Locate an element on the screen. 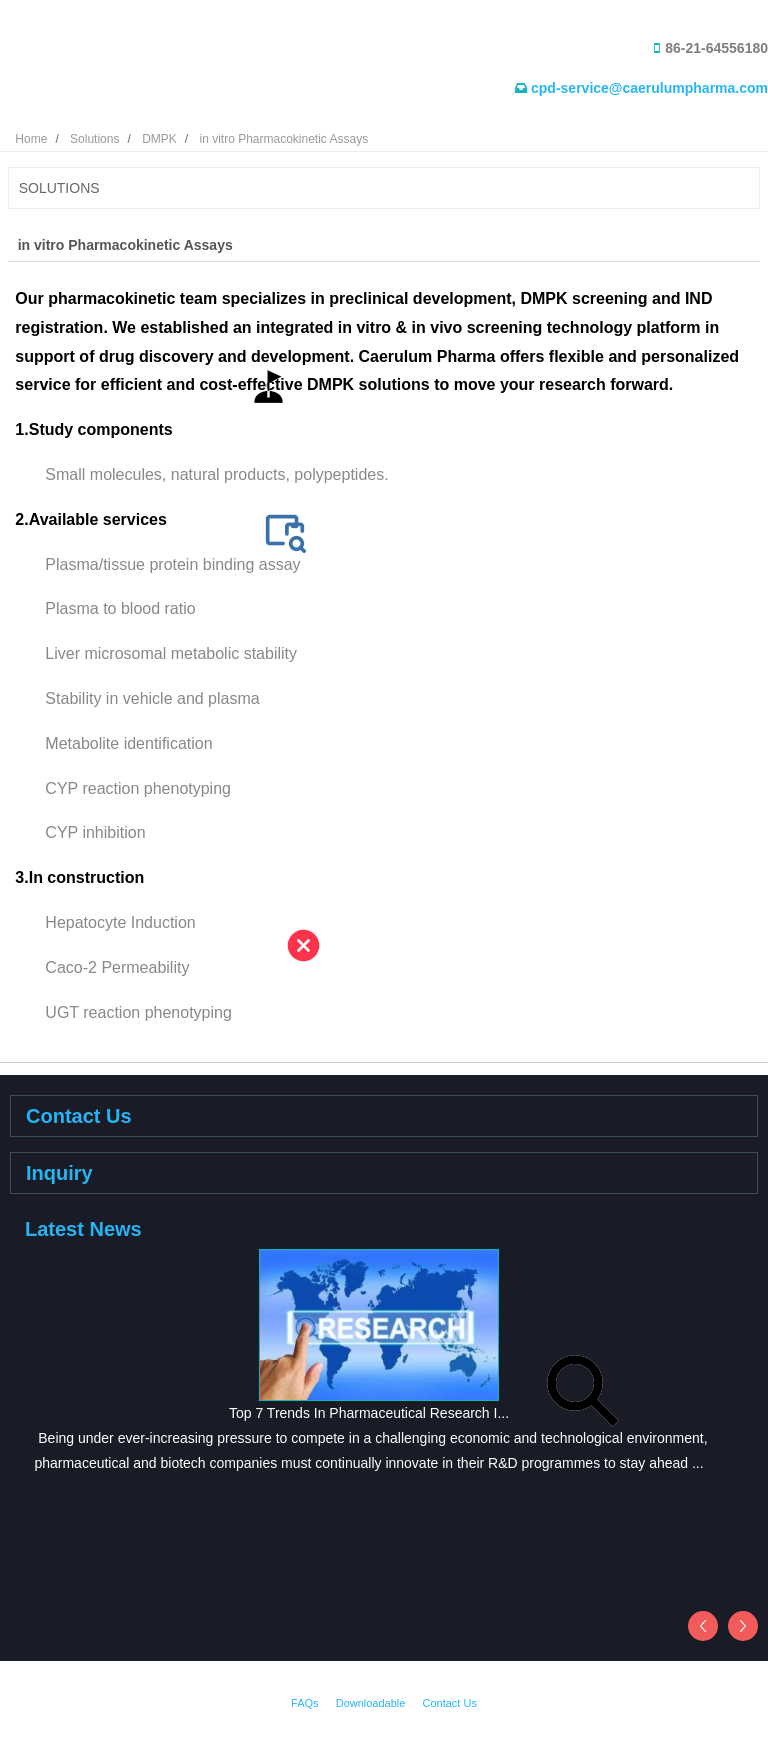 Image resolution: width=768 pixels, height=1759 pixels. search for content is located at coordinates (583, 1391).